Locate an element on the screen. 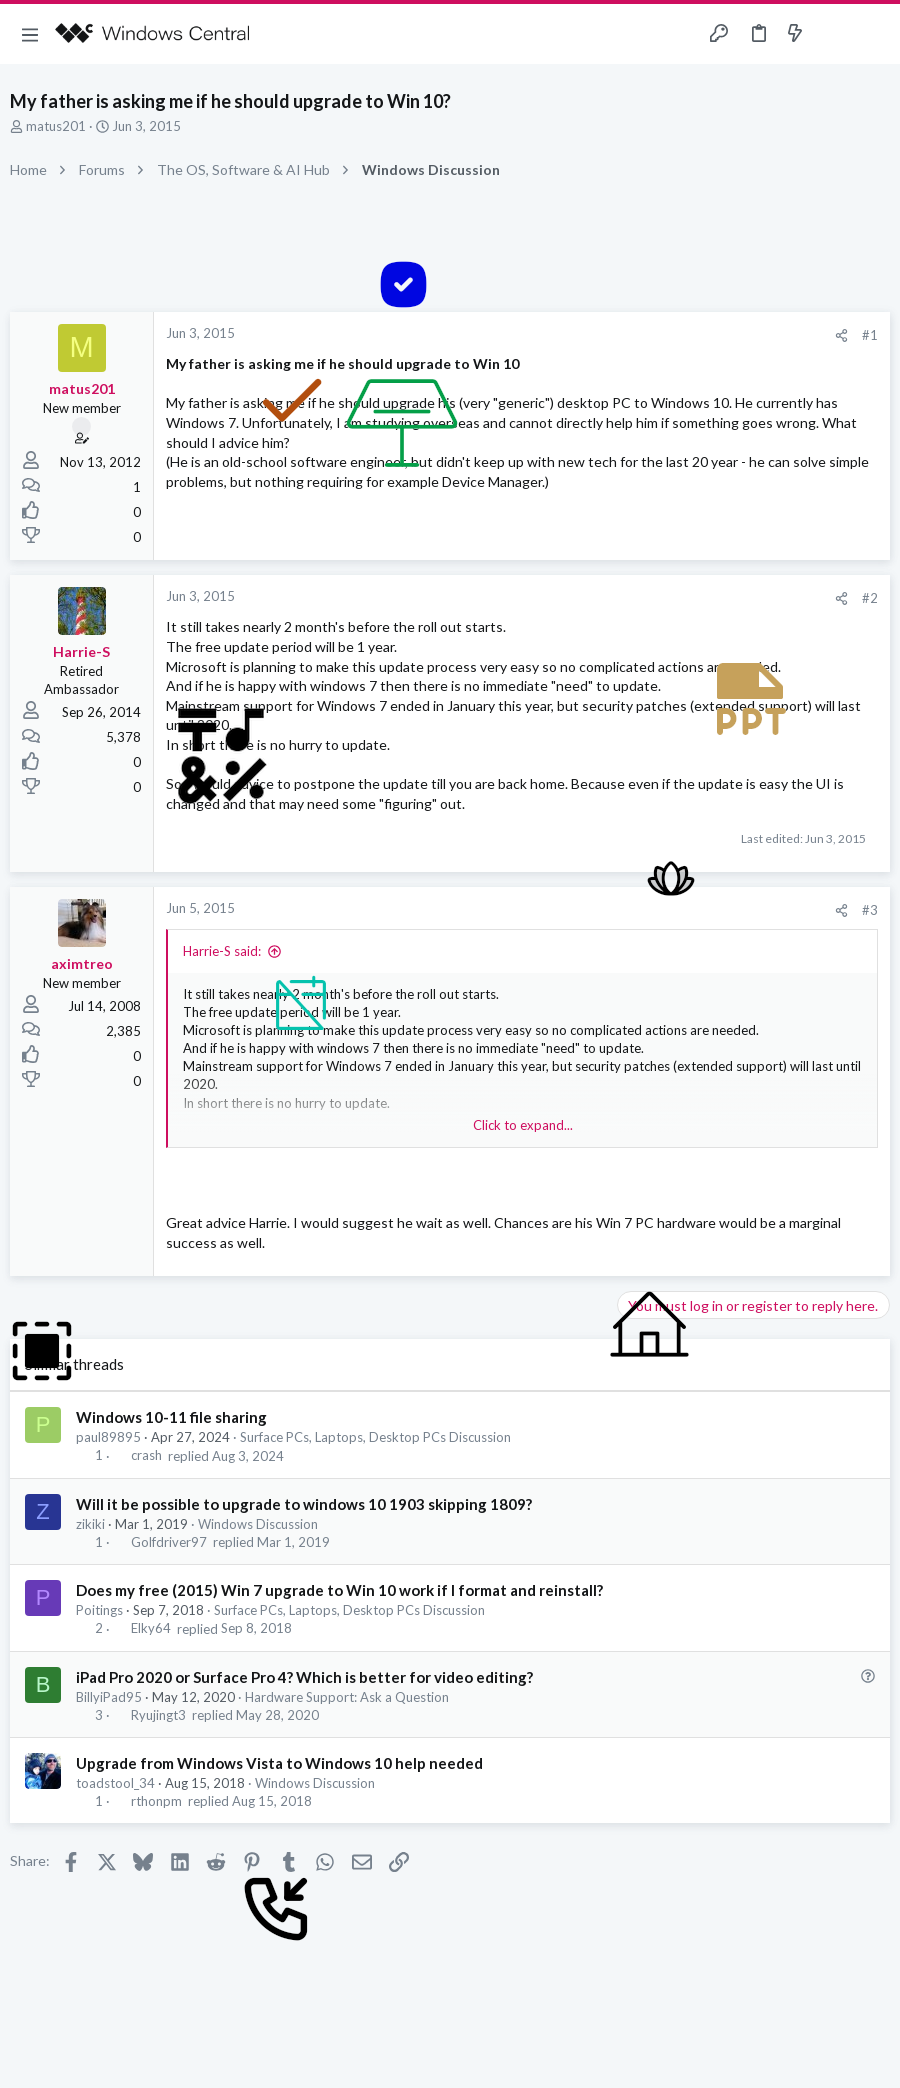 This screenshot has width=900, height=2088. select all items in the current view is located at coordinates (42, 1351).